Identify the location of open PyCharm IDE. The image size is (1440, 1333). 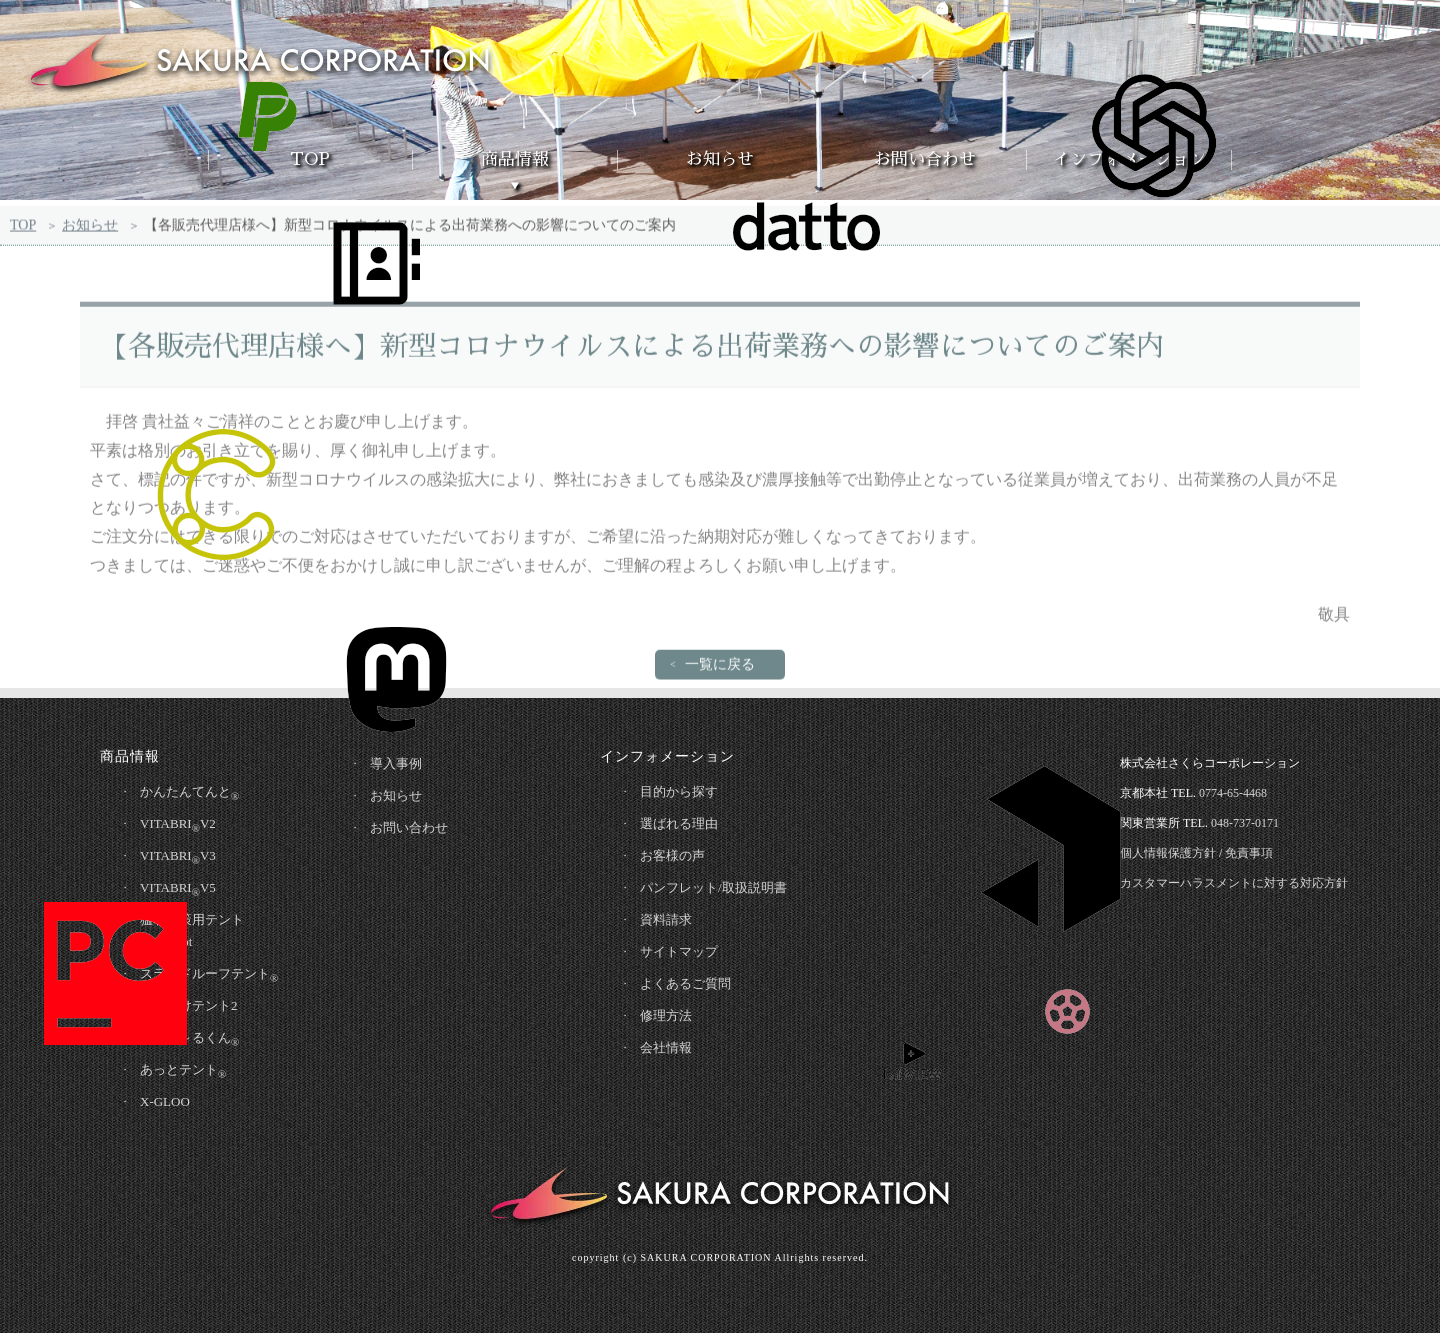
(115, 973).